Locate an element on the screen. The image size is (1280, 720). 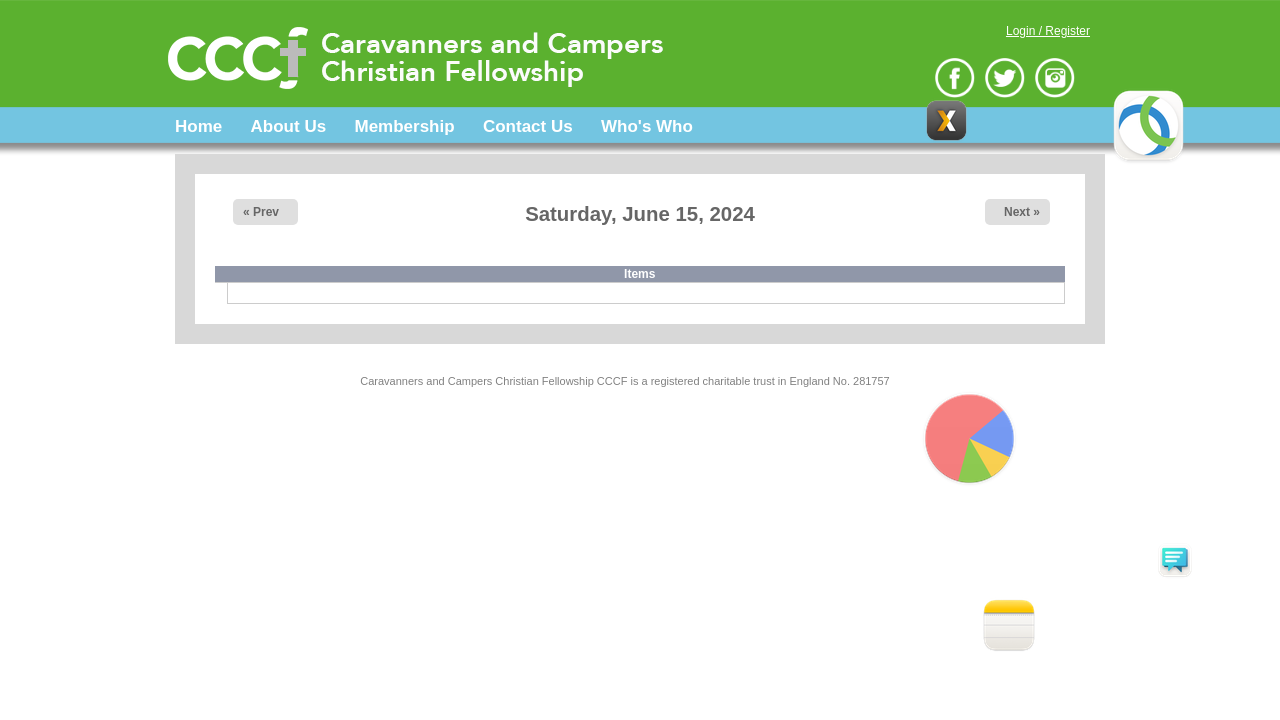
open neochat messaging app is located at coordinates (1175, 560).